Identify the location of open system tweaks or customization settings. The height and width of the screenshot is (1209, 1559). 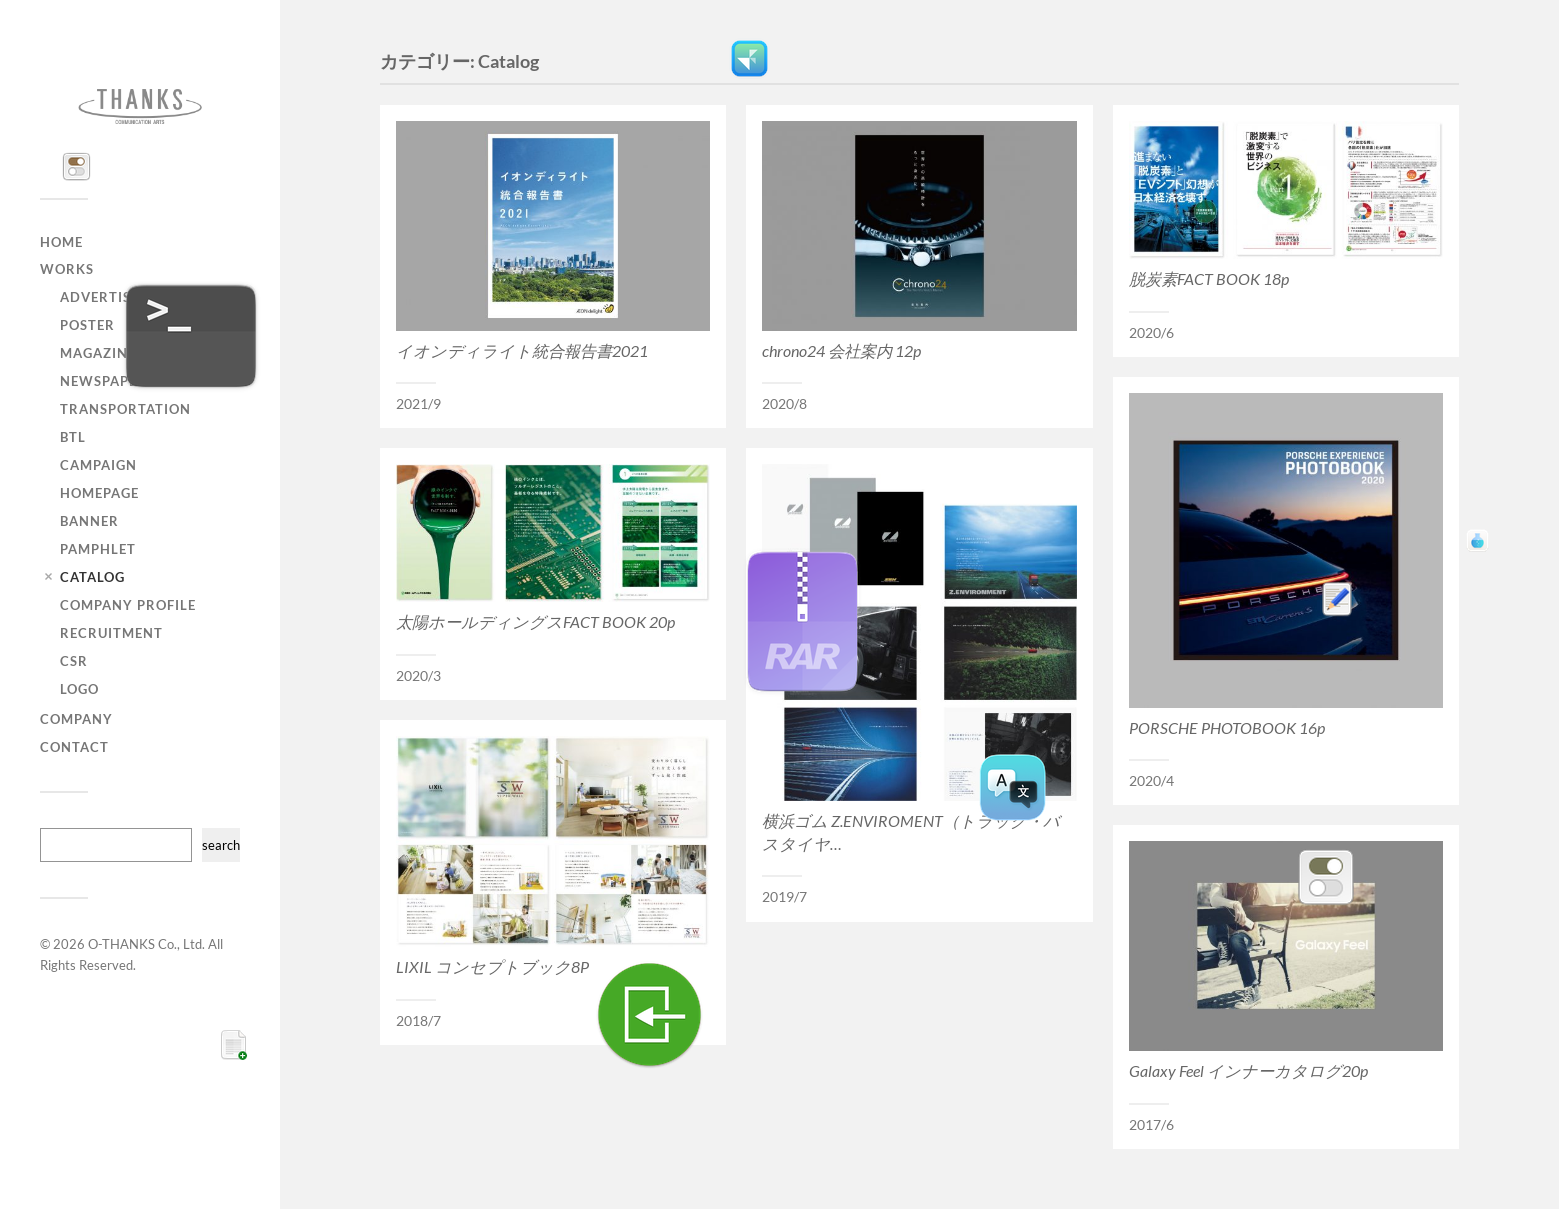
(1326, 877).